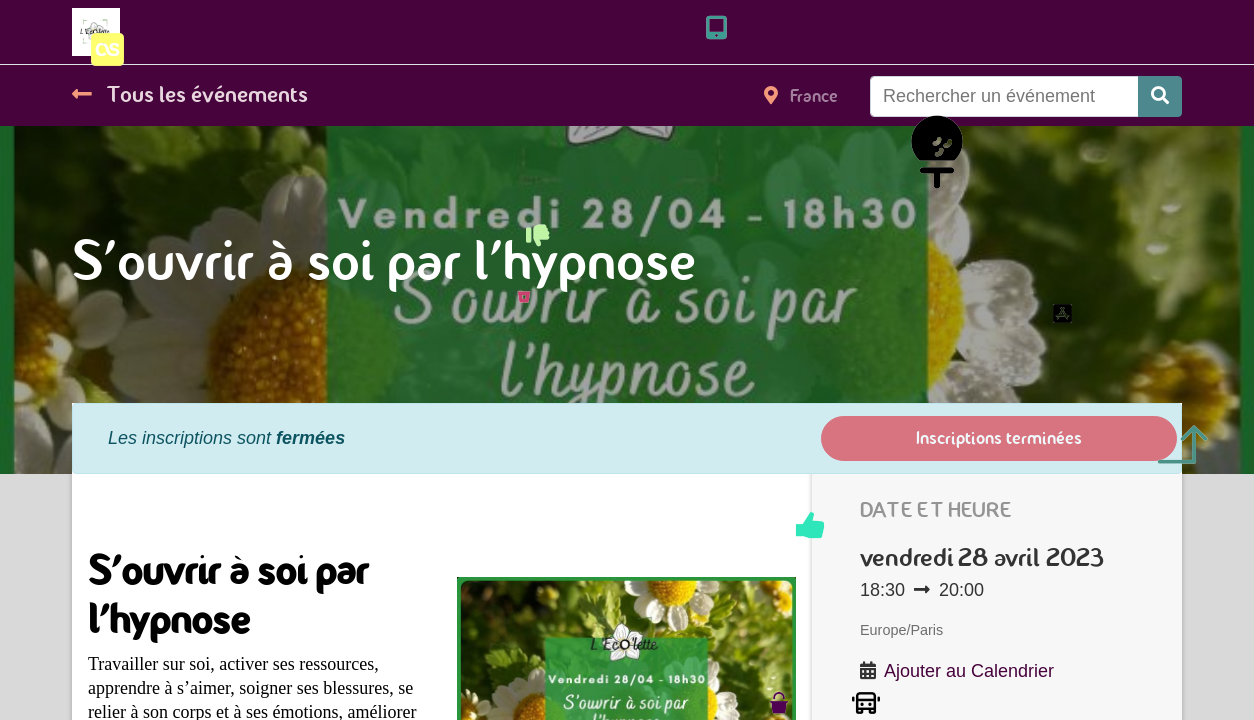 The height and width of the screenshot is (720, 1254). Describe the element at coordinates (810, 525) in the screenshot. I see `like or upvote content` at that location.